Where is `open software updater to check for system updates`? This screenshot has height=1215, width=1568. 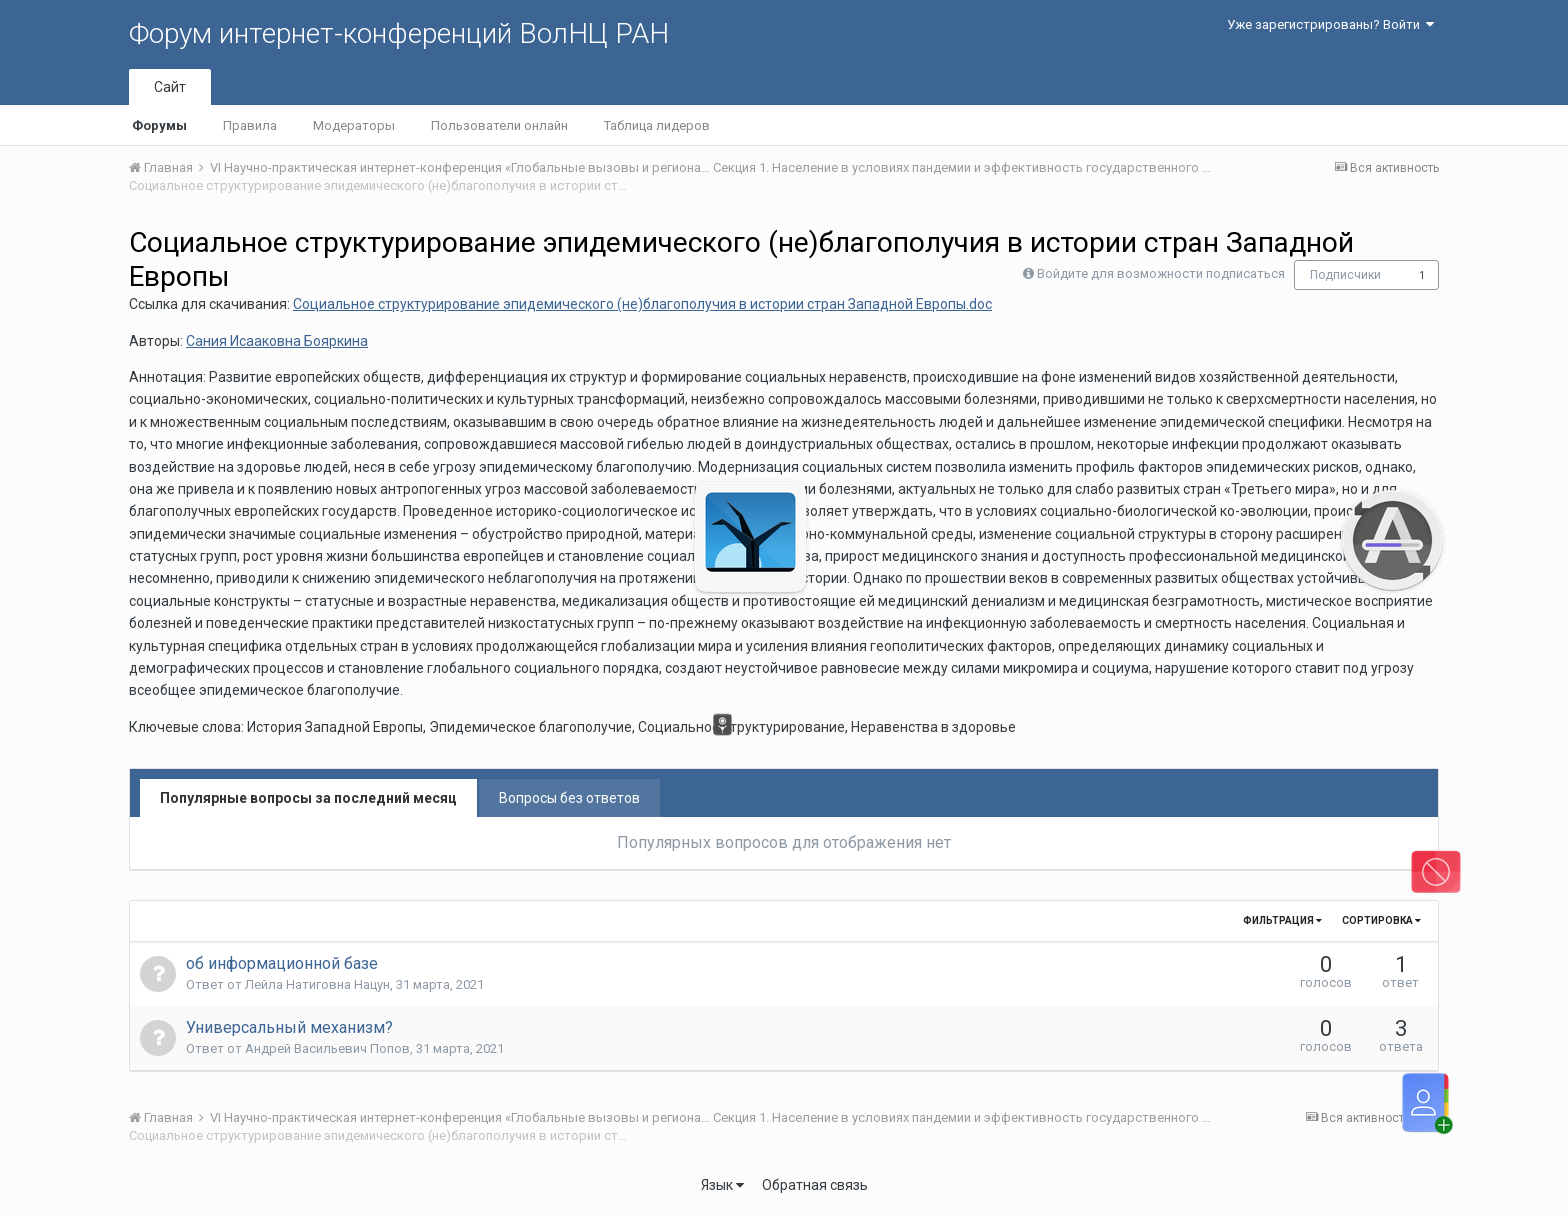
open software updater to check for system updates is located at coordinates (1392, 540).